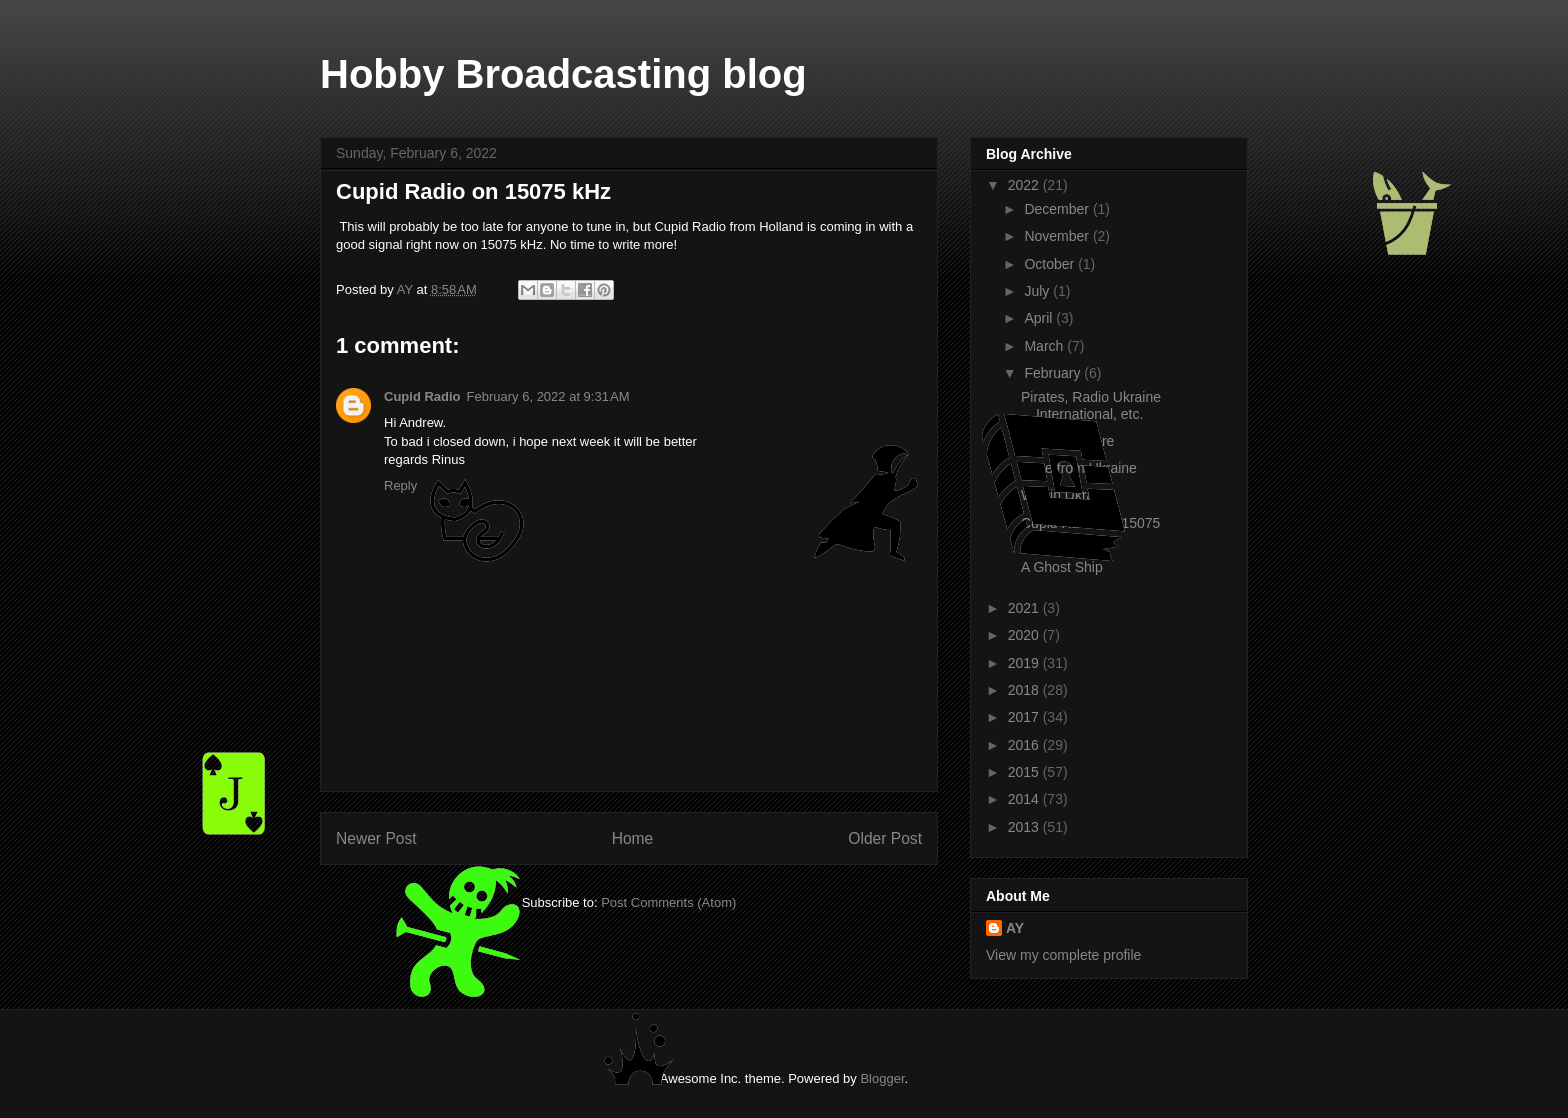  I want to click on select rogue or assassin character class, so click(866, 503).